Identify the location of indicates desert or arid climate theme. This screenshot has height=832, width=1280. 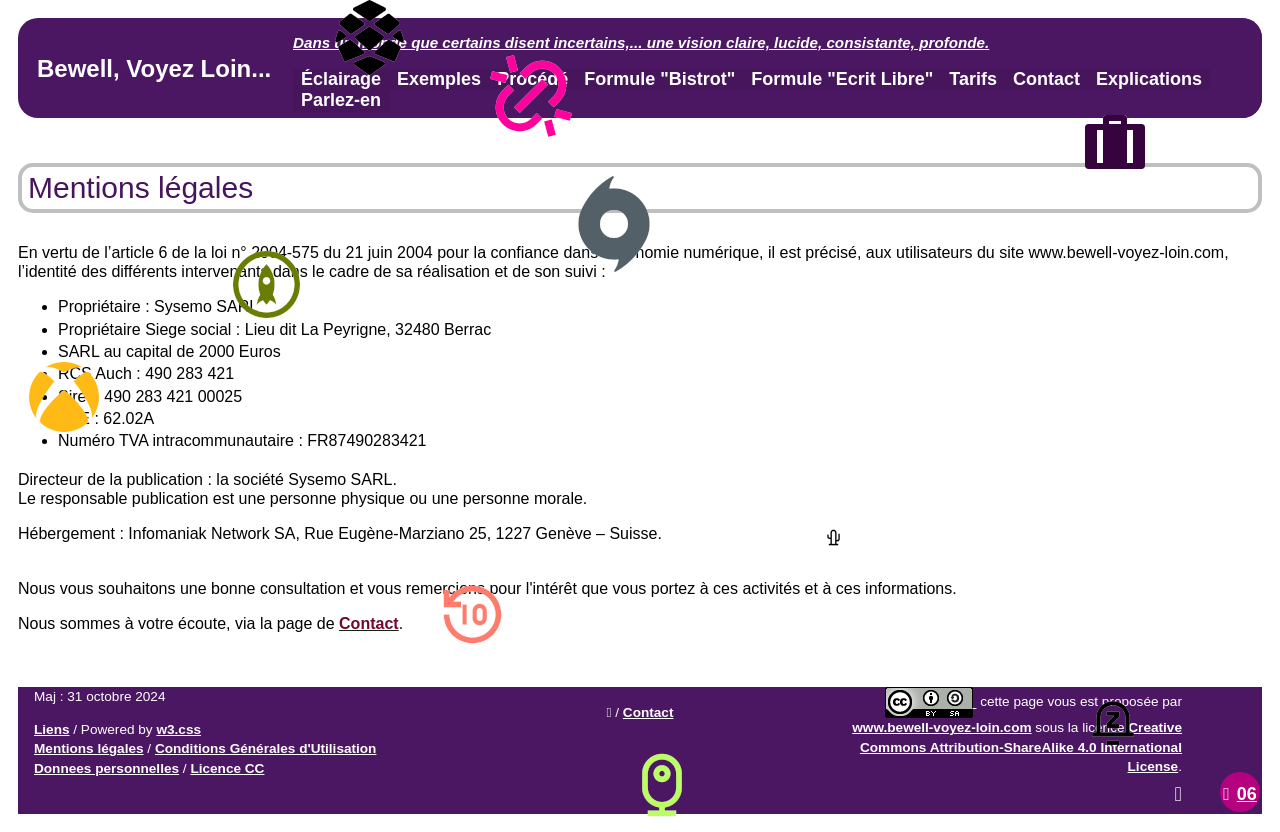
(833, 537).